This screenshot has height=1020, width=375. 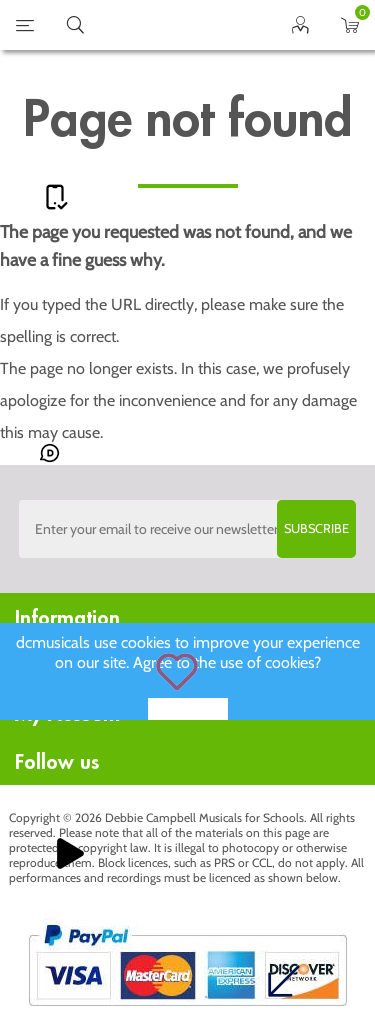 I want to click on play media or video content, so click(x=70, y=853).